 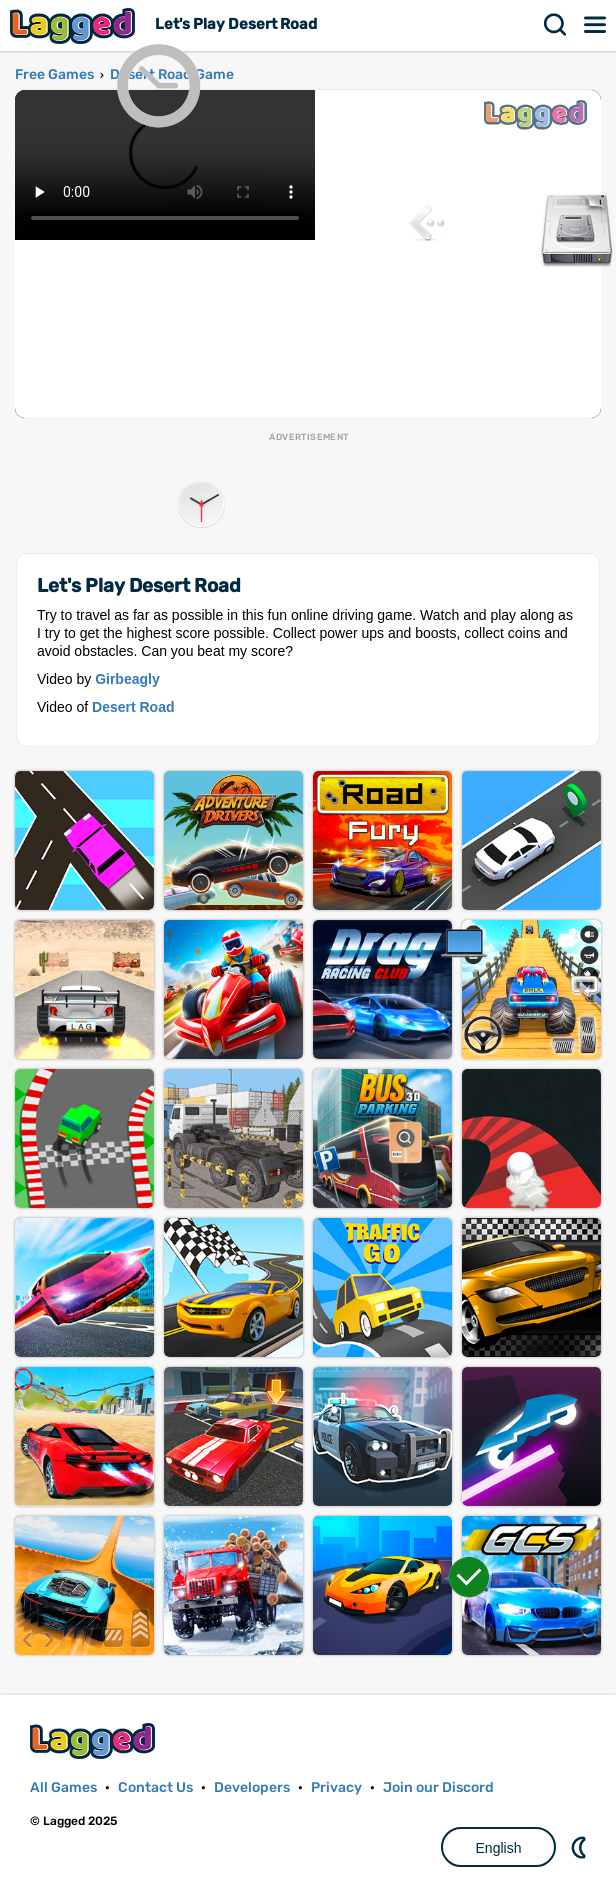 What do you see at coordinates (265, 1115) in the screenshot?
I see `indicates a warning or caution in a dialog` at bounding box center [265, 1115].